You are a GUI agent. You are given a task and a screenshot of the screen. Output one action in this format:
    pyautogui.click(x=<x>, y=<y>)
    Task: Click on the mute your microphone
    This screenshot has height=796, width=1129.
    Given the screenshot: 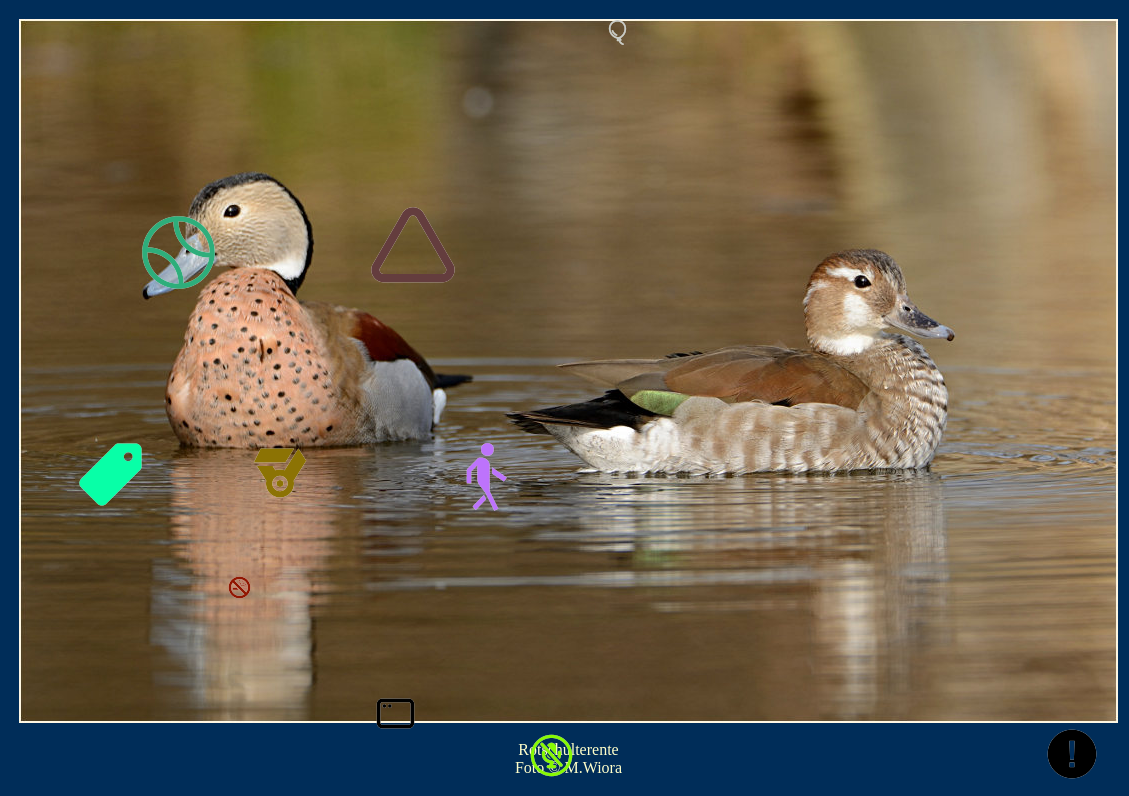 What is the action you would take?
    pyautogui.click(x=551, y=755)
    